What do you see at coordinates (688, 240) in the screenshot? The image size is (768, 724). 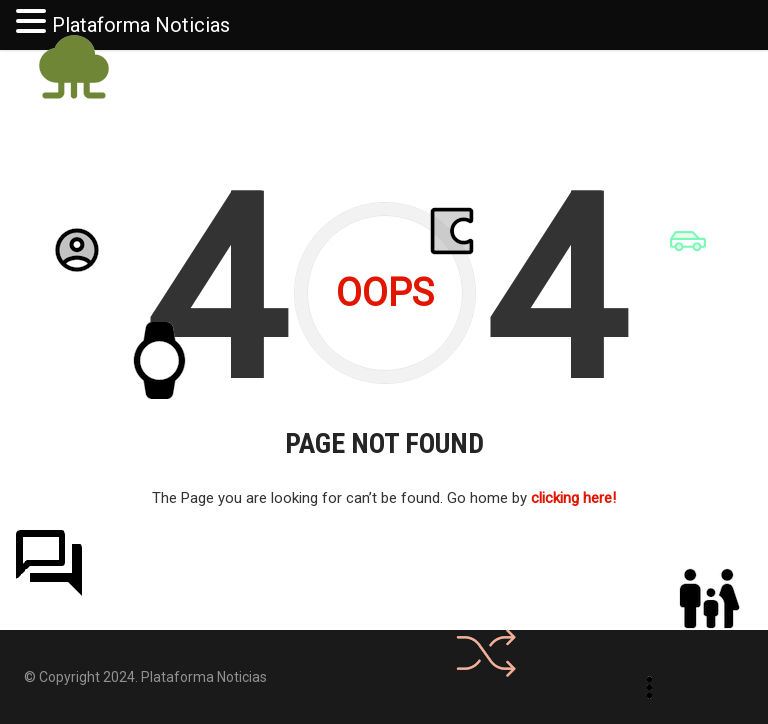 I see `access vehicle or car settings` at bounding box center [688, 240].